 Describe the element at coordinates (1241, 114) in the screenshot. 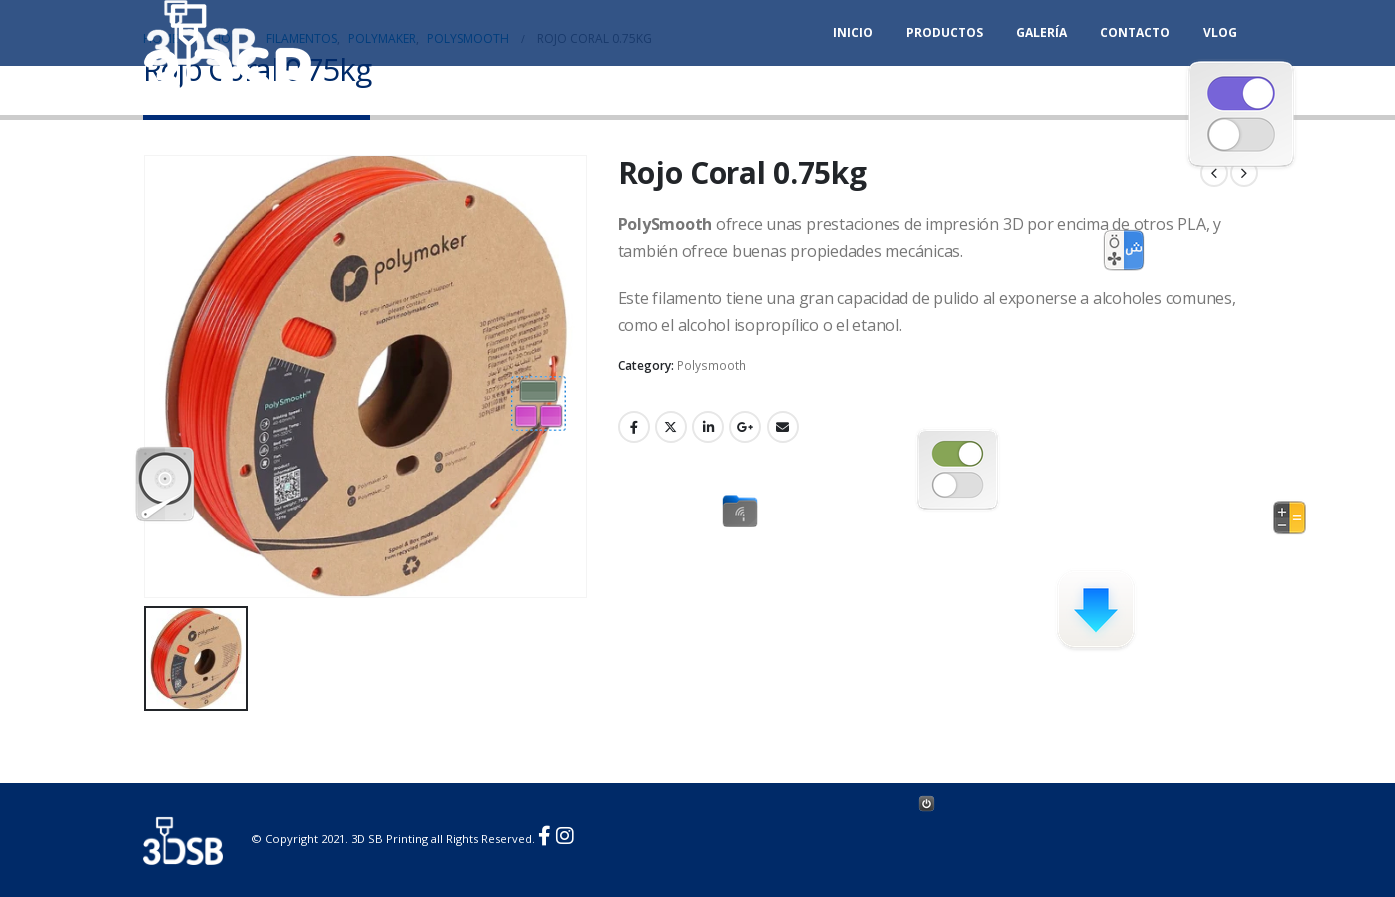

I see `open gnome tweaks to customize desktop settings` at that location.